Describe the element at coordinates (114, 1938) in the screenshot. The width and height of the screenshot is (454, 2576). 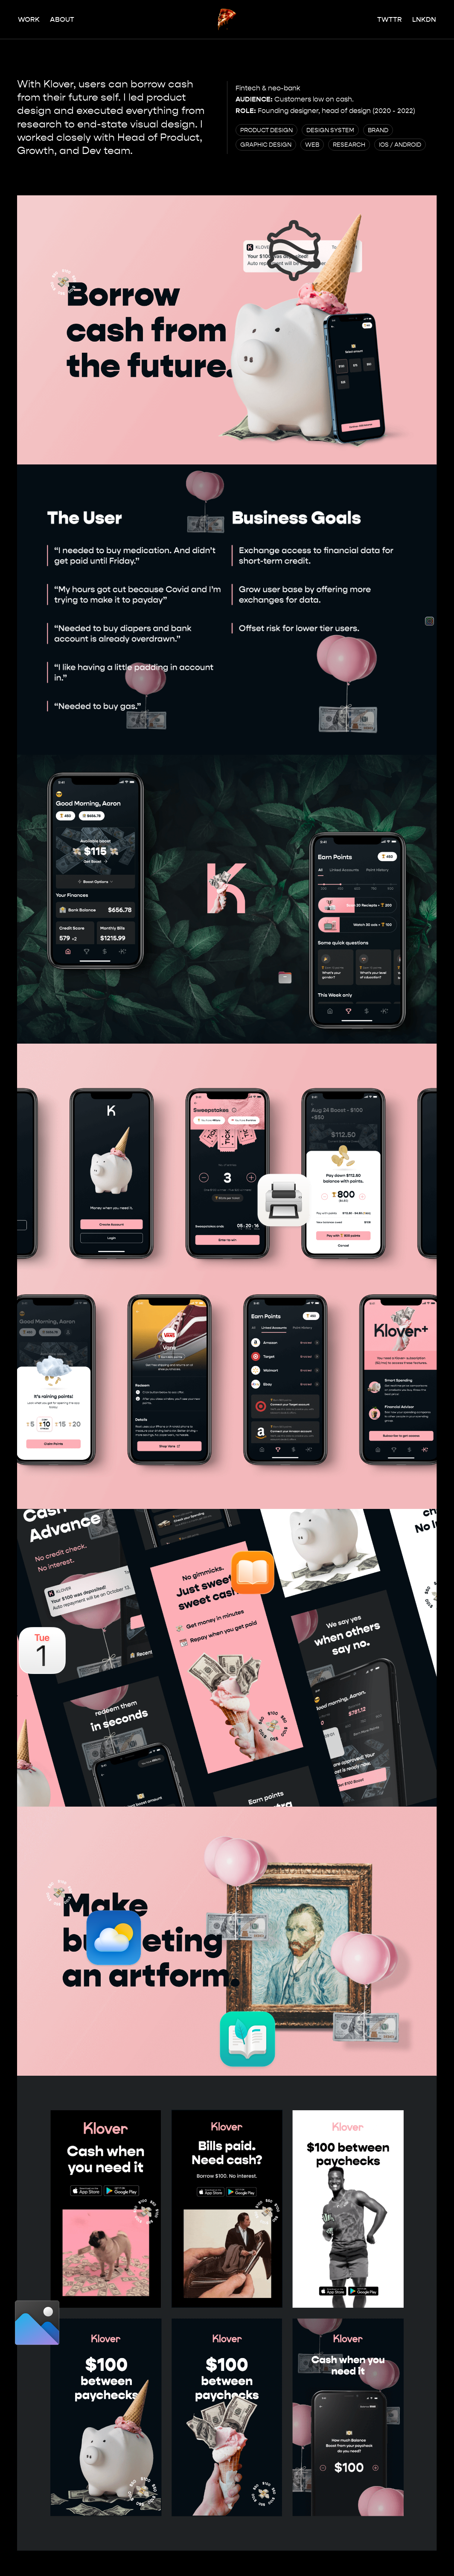
I see `open the weather app` at that location.